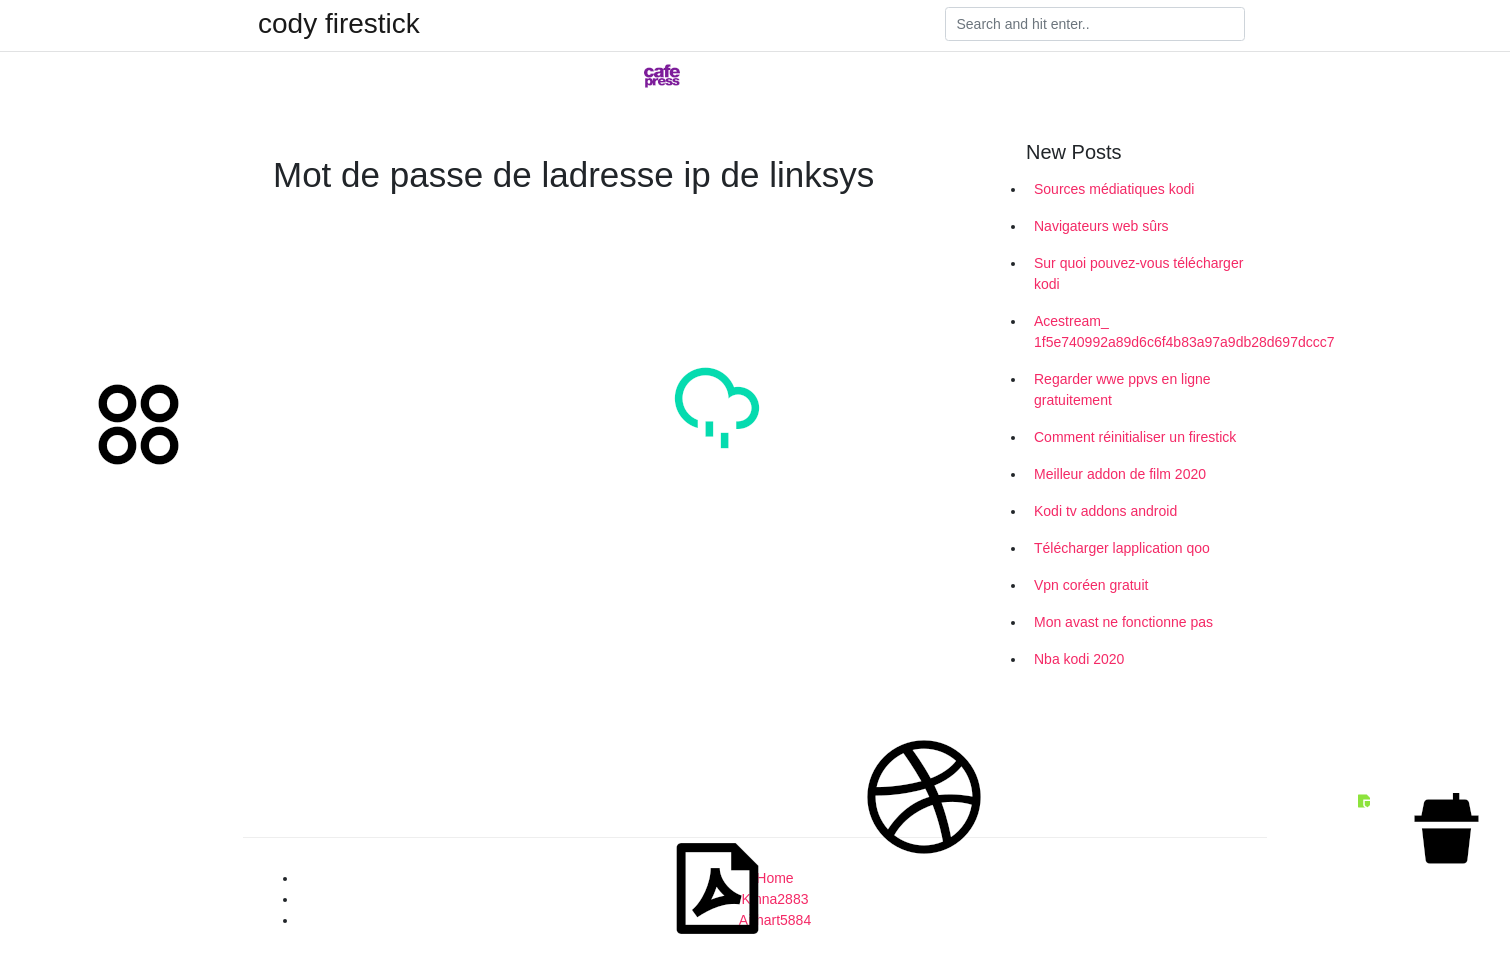  What do you see at coordinates (662, 76) in the screenshot?
I see `visit cafepress website or app` at bounding box center [662, 76].